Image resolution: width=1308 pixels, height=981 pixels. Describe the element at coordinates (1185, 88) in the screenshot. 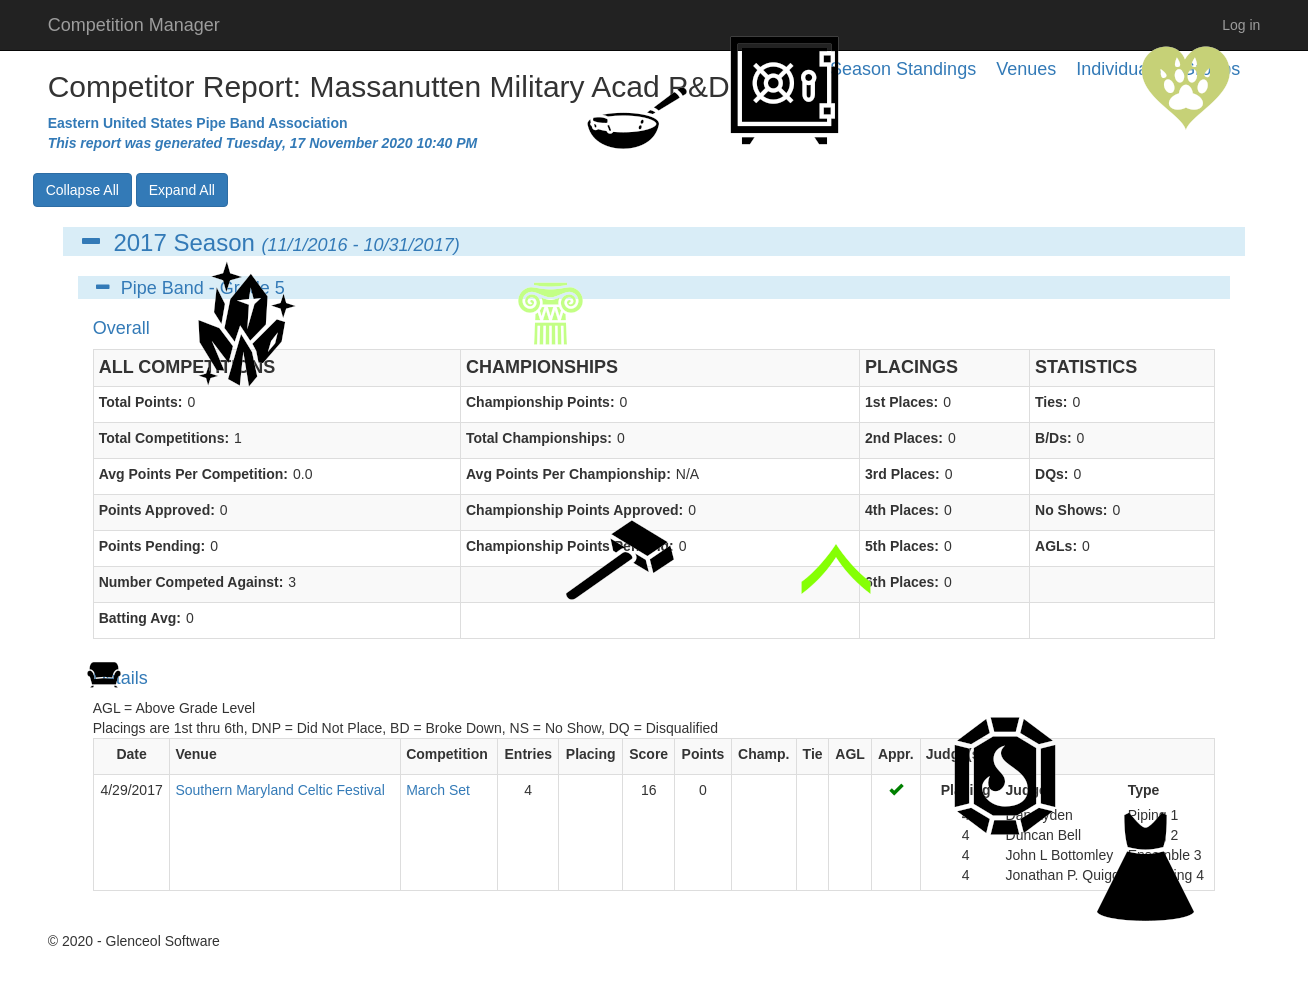

I see `favorite or like a pet-related item` at that location.